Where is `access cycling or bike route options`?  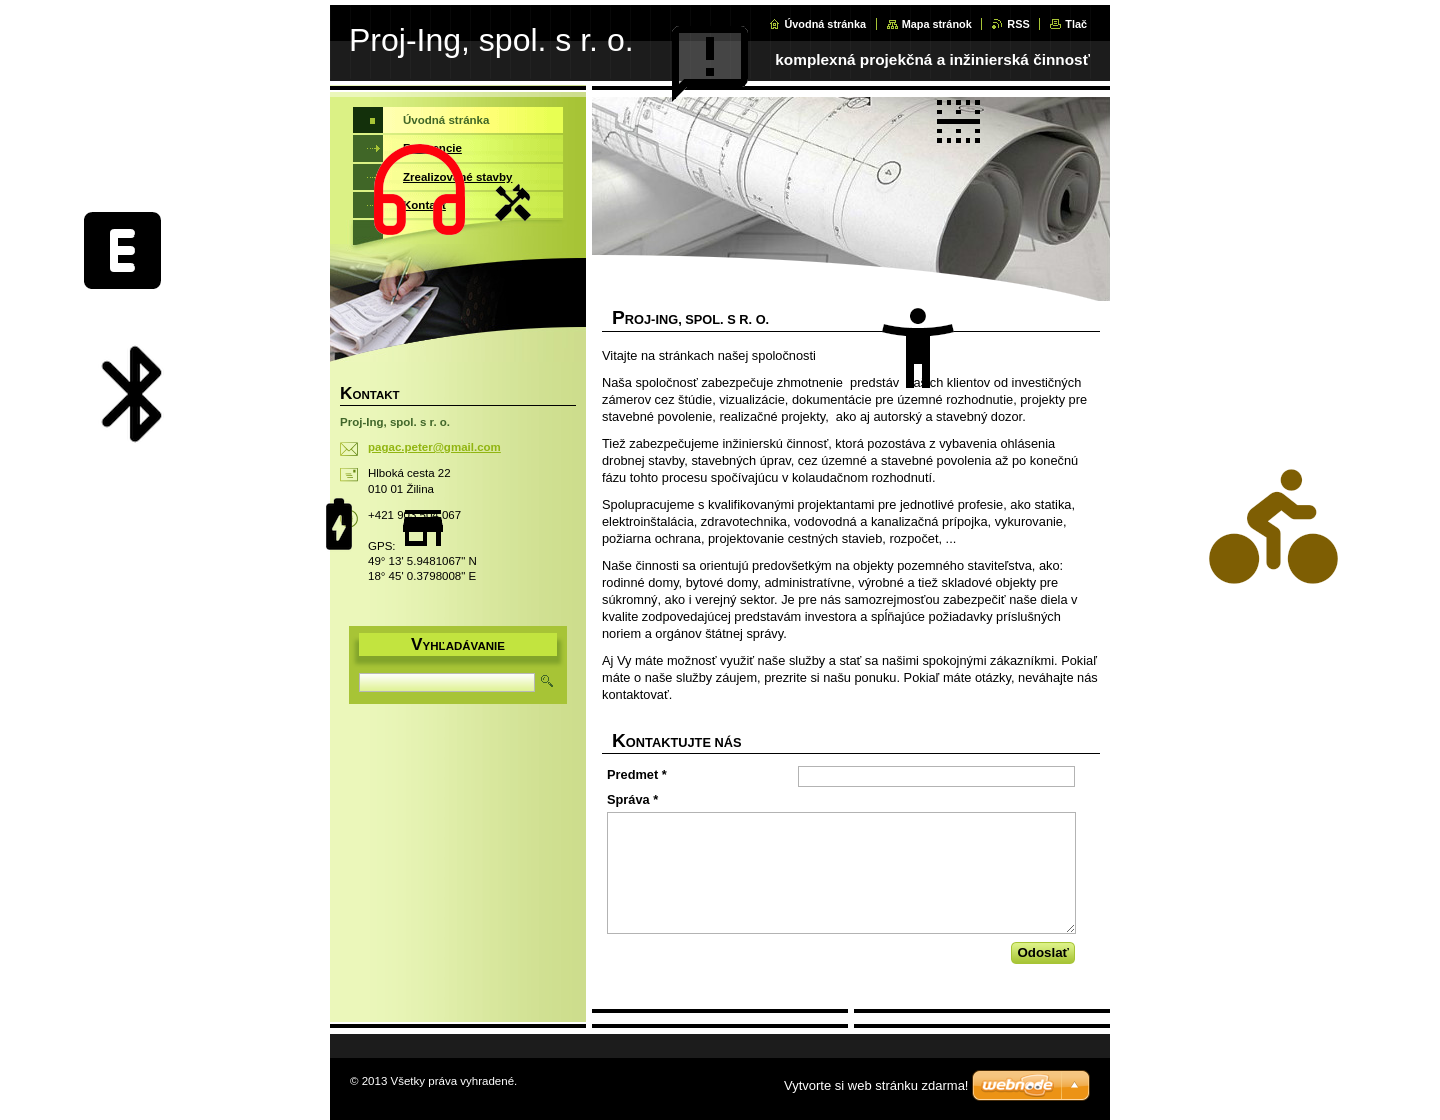 access cycling or bike route options is located at coordinates (1273, 526).